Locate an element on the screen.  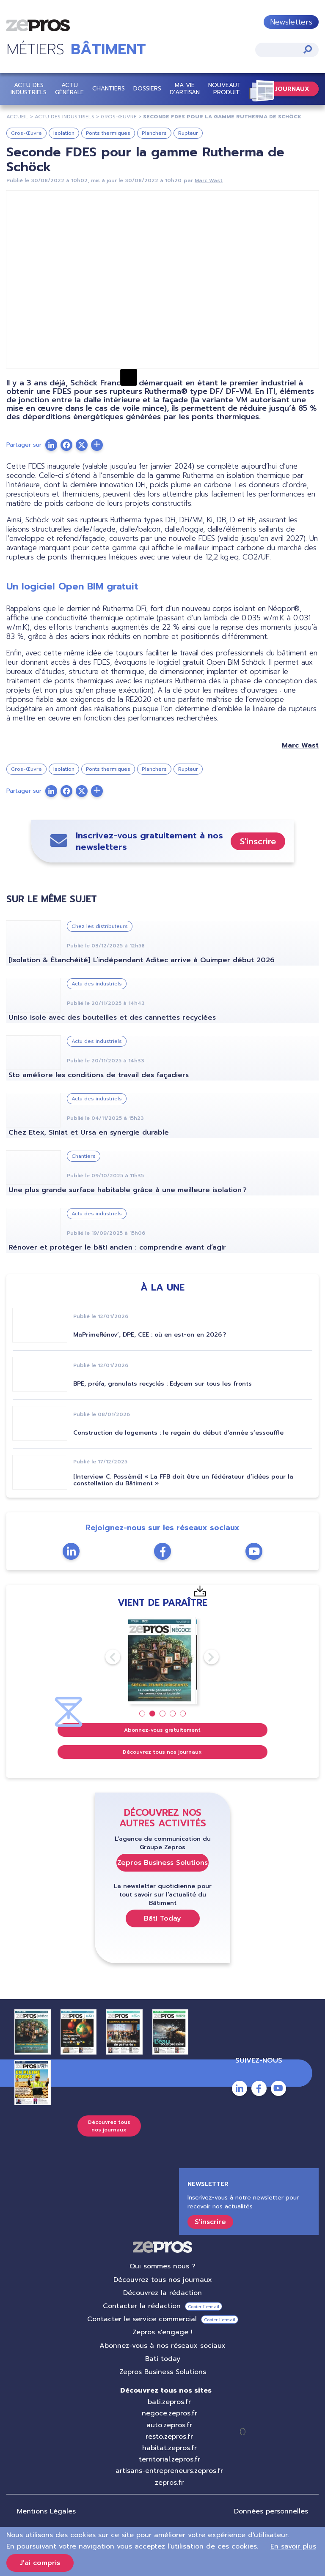
download a file to your device is located at coordinates (200, 1591).